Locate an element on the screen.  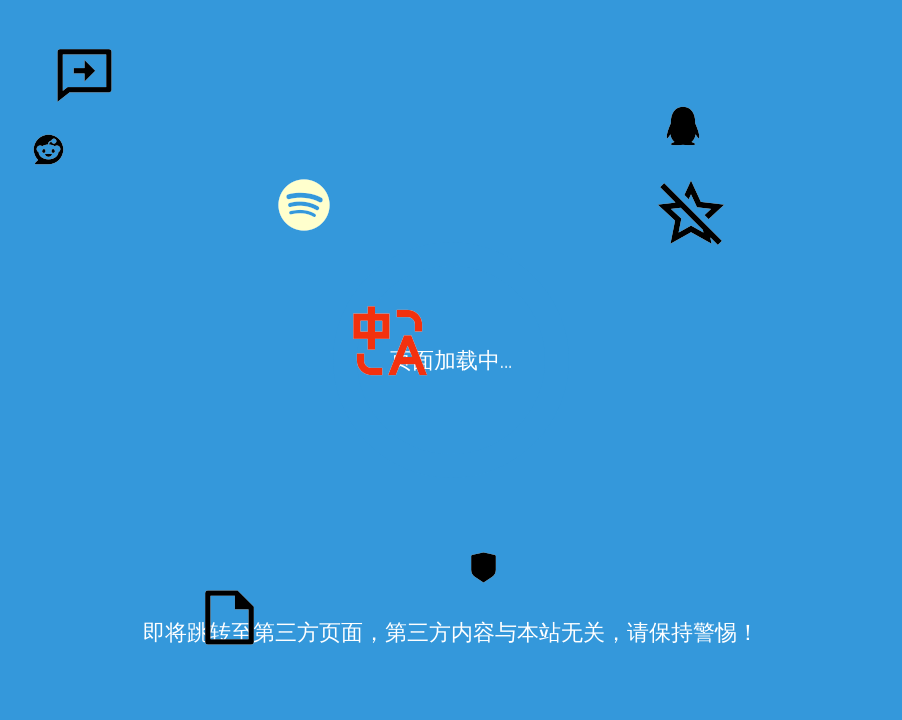
open QQ messenger app is located at coordinates (683, 126).